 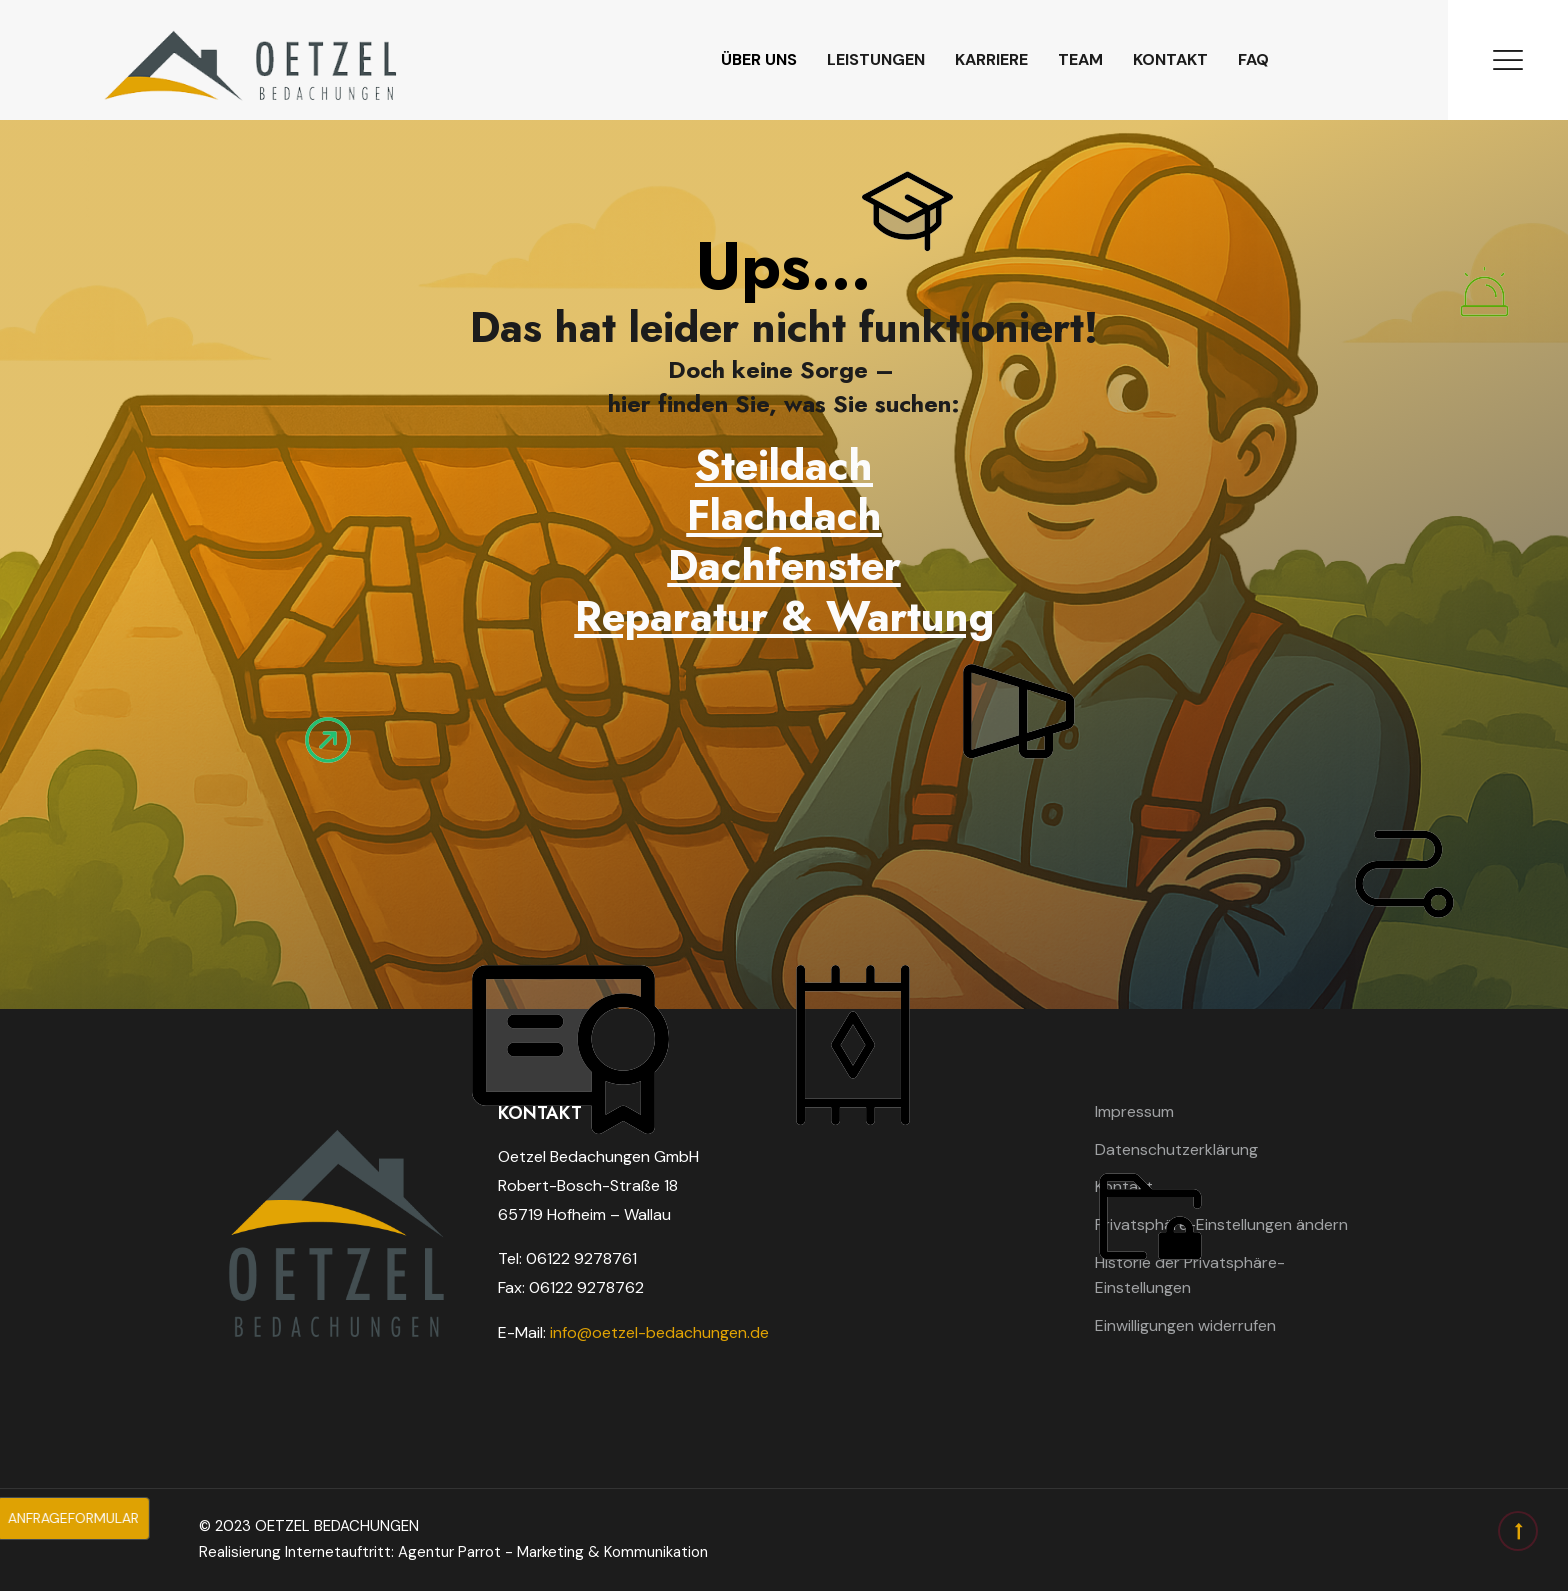 What do you see at coordinates (853, 1045) in the screenshot?
I see `view rug or carpet product` at bounding box center [853, 1045].